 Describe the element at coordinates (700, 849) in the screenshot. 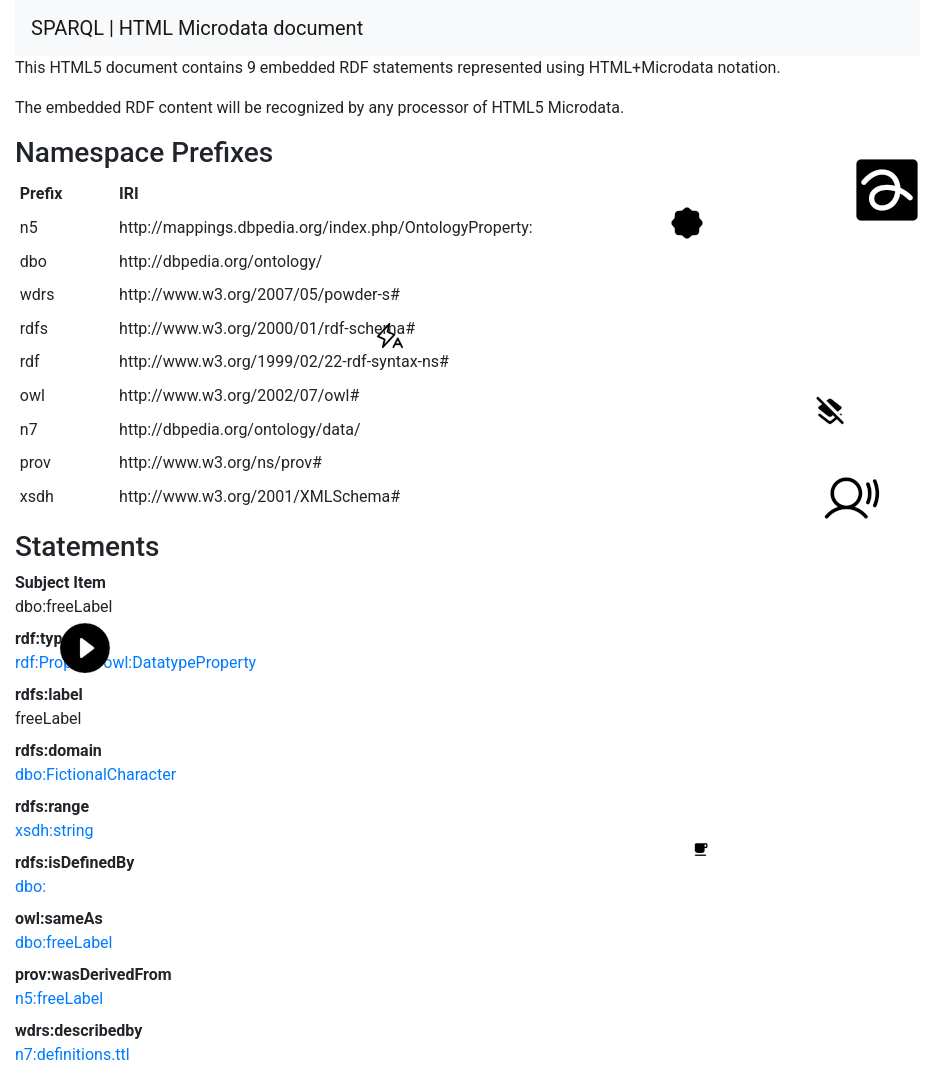

I see `access café or coffee shop locations` at that location.